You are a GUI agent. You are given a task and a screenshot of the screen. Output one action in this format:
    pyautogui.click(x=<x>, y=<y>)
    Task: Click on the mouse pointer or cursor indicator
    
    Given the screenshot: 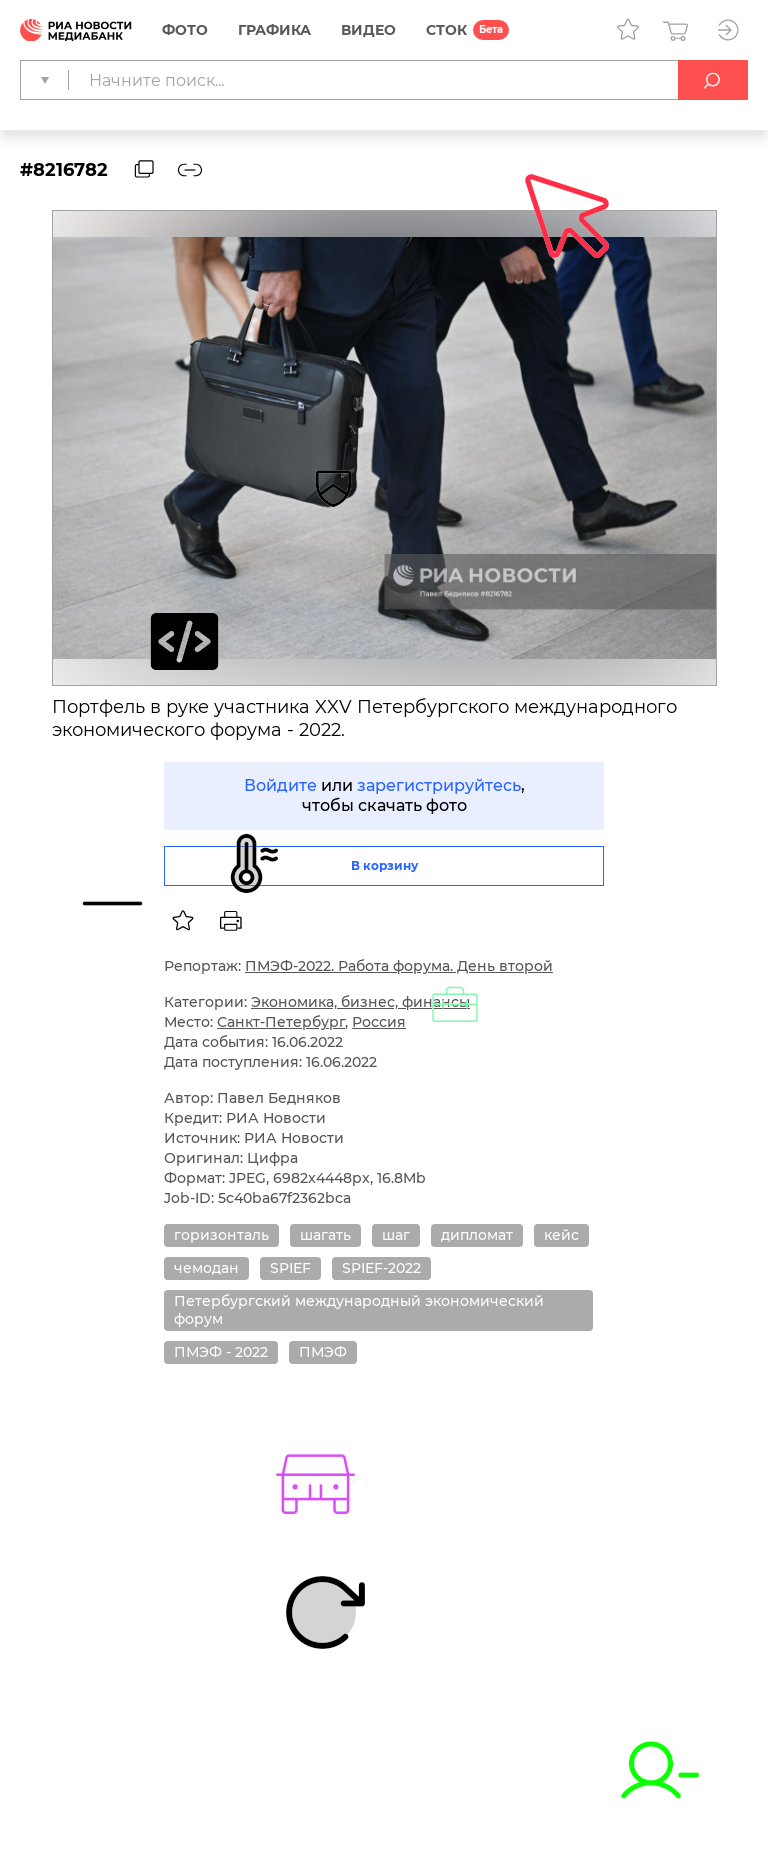 What is the action you would take?
    pyautogui.click(x=567, y=216)
    